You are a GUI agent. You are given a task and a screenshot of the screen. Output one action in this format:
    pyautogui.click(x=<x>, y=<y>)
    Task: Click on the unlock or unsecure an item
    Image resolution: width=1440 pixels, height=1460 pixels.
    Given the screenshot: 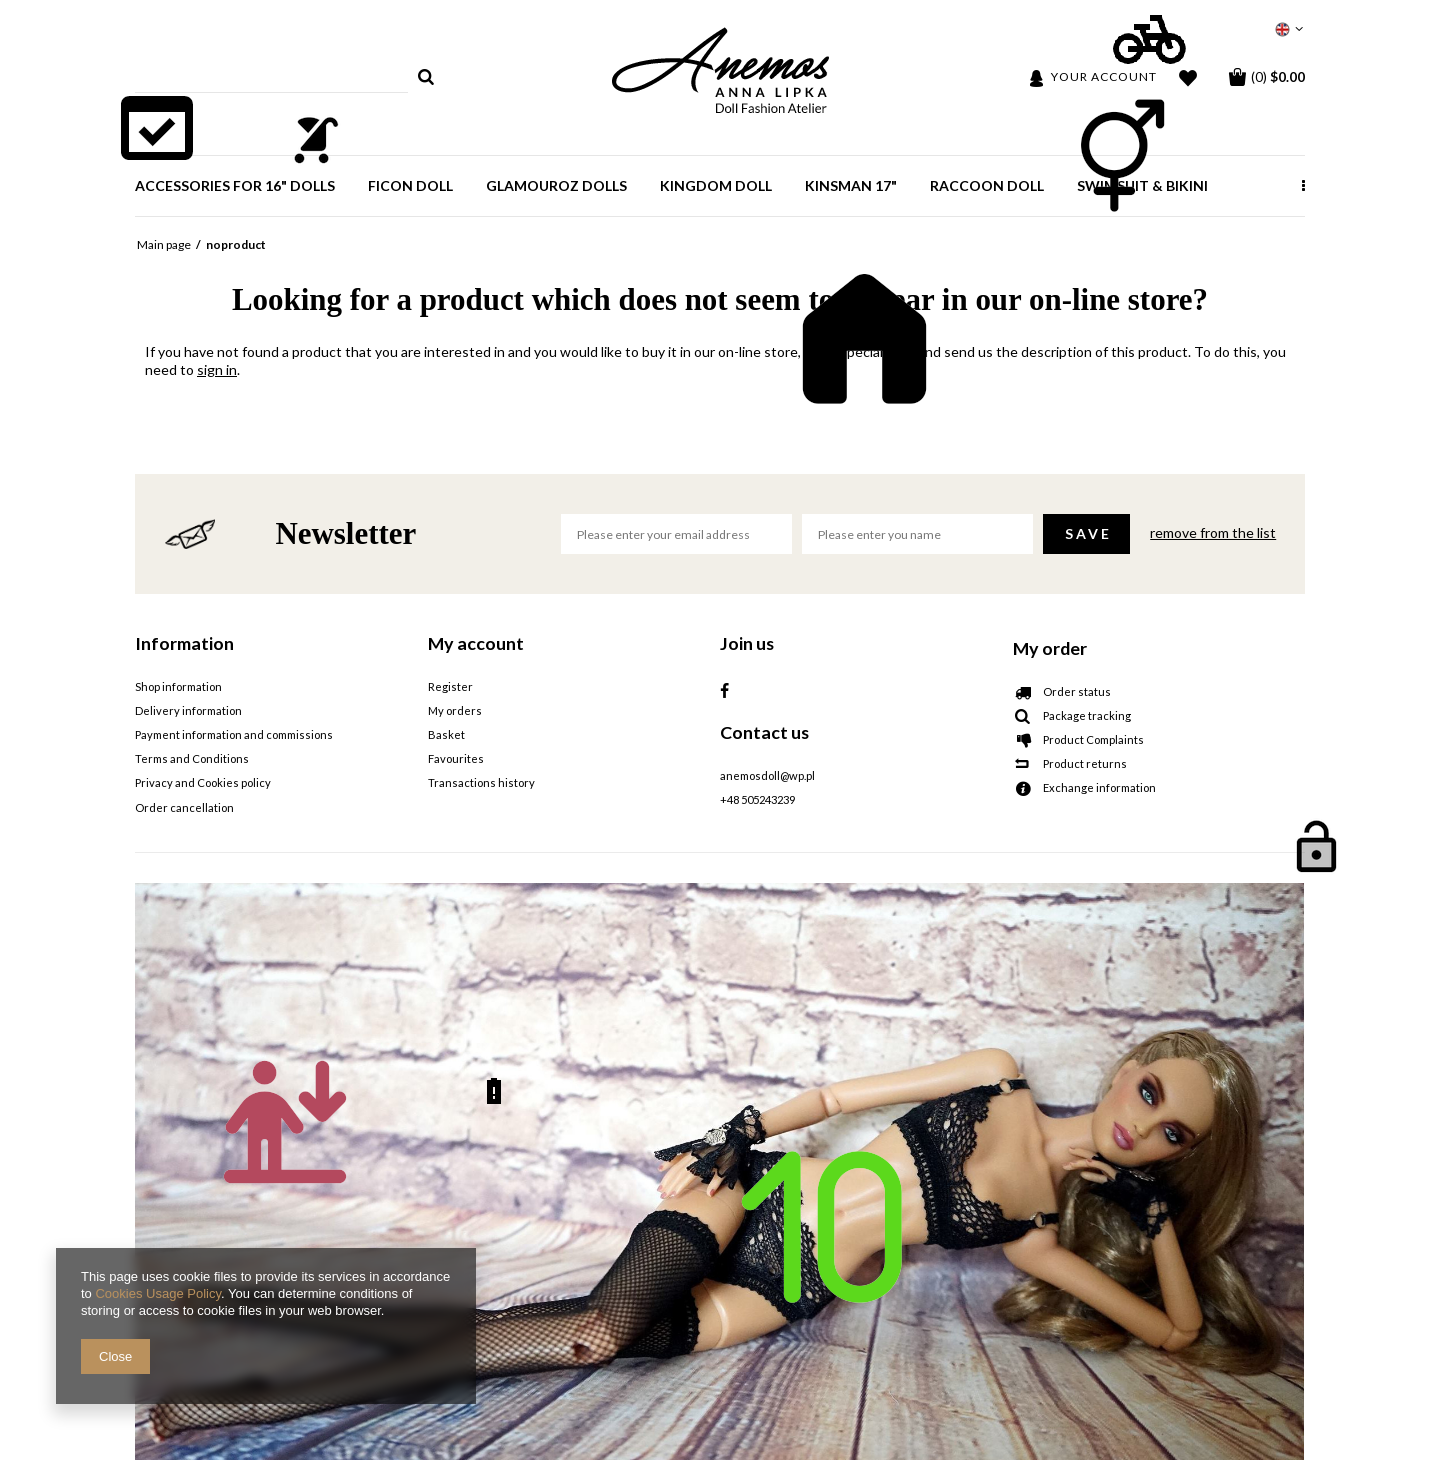 What is the action you would take?
    pyautogui.click(x=1316, y=847)
    